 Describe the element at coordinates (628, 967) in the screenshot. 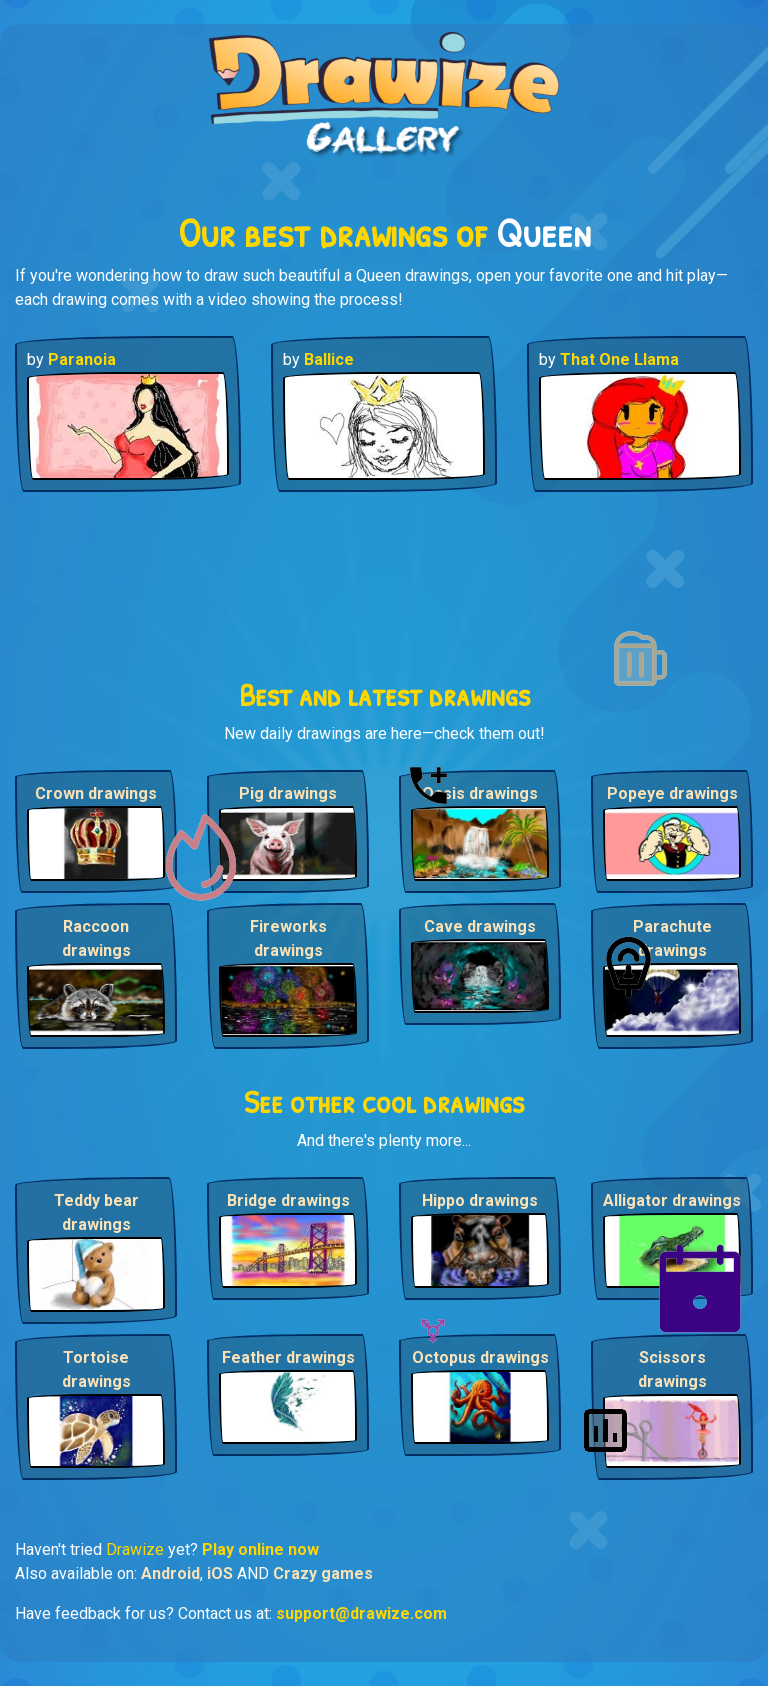

I see `find nearby parking meters` at that location.